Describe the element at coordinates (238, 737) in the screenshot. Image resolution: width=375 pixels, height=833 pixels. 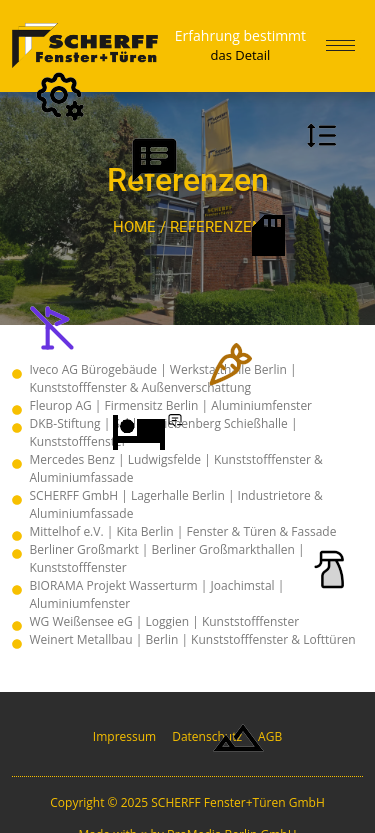
I see `view terrain or topographic map layer` at that location.